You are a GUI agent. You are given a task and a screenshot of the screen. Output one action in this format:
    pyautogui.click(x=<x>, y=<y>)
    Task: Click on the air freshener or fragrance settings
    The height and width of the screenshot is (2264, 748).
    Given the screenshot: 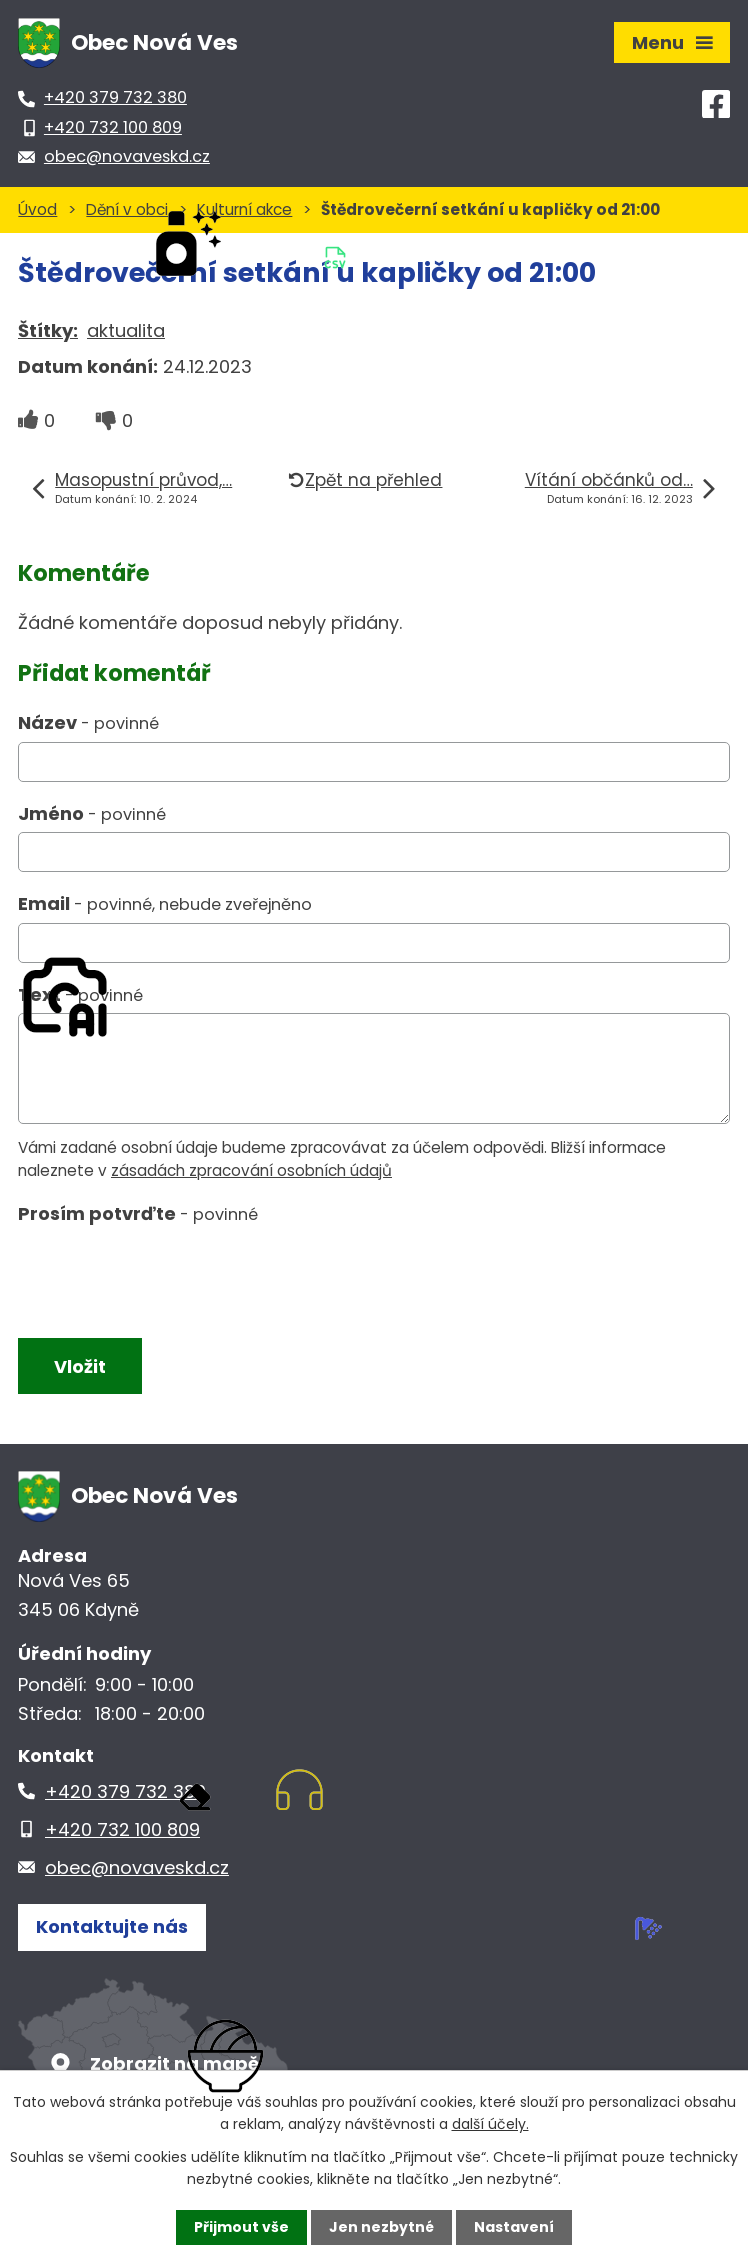 What is the action you would take?
    pyautogui.click(x=184, y=243)
    